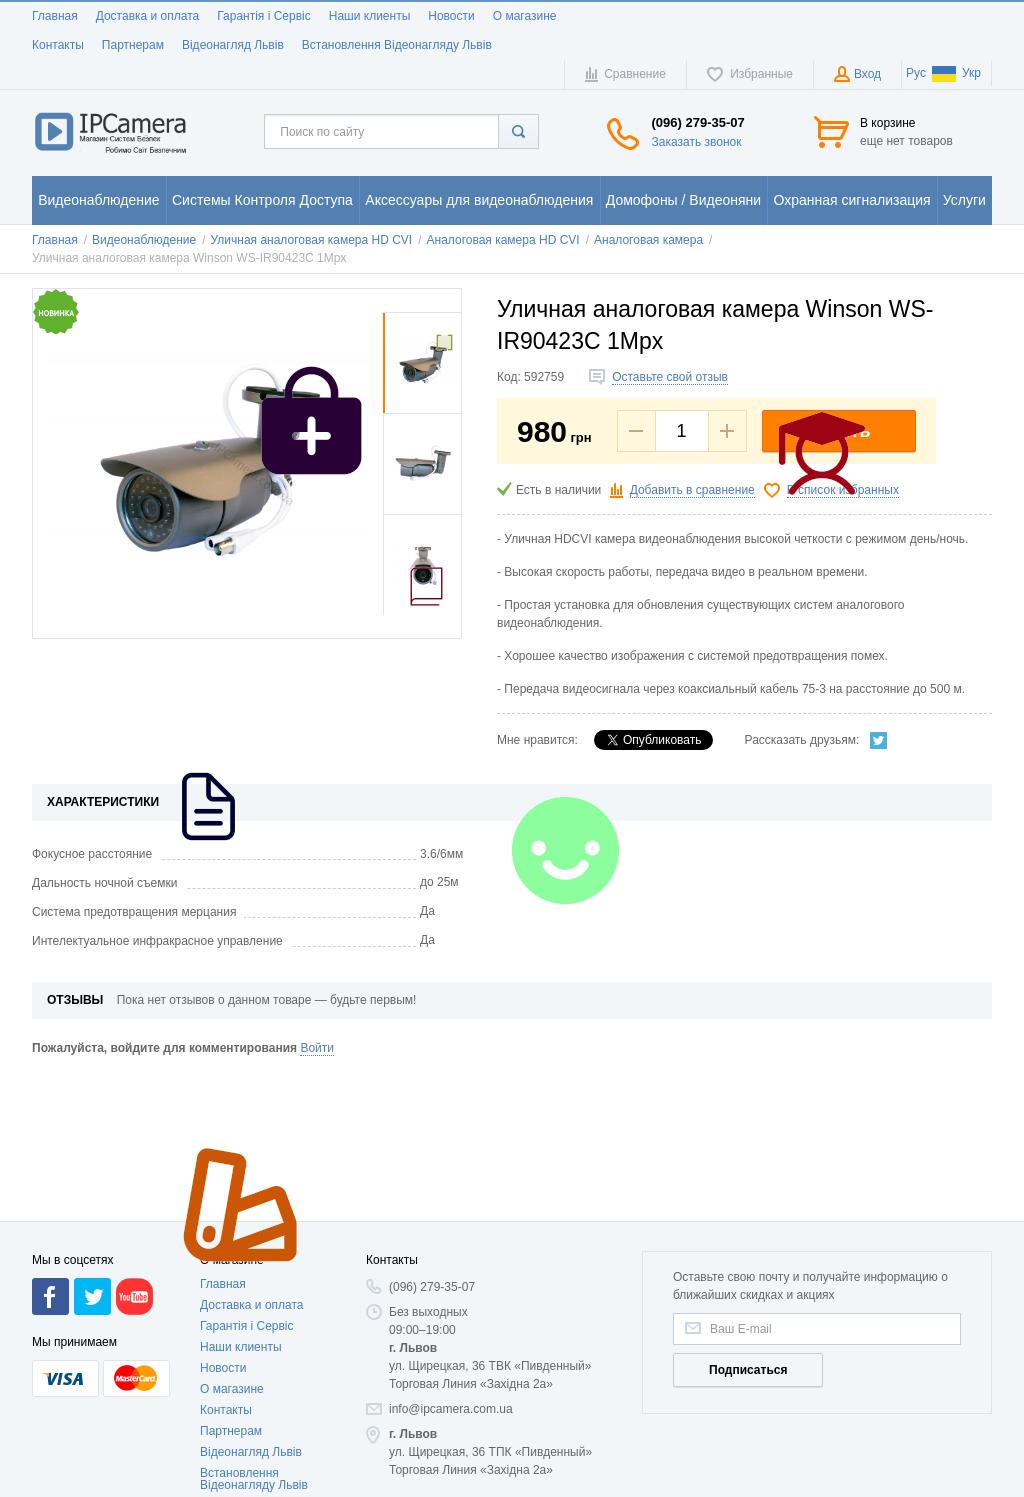 This screenshot has height=1497, width=1024. I want to click on open emoji picker, so click(565, 850).